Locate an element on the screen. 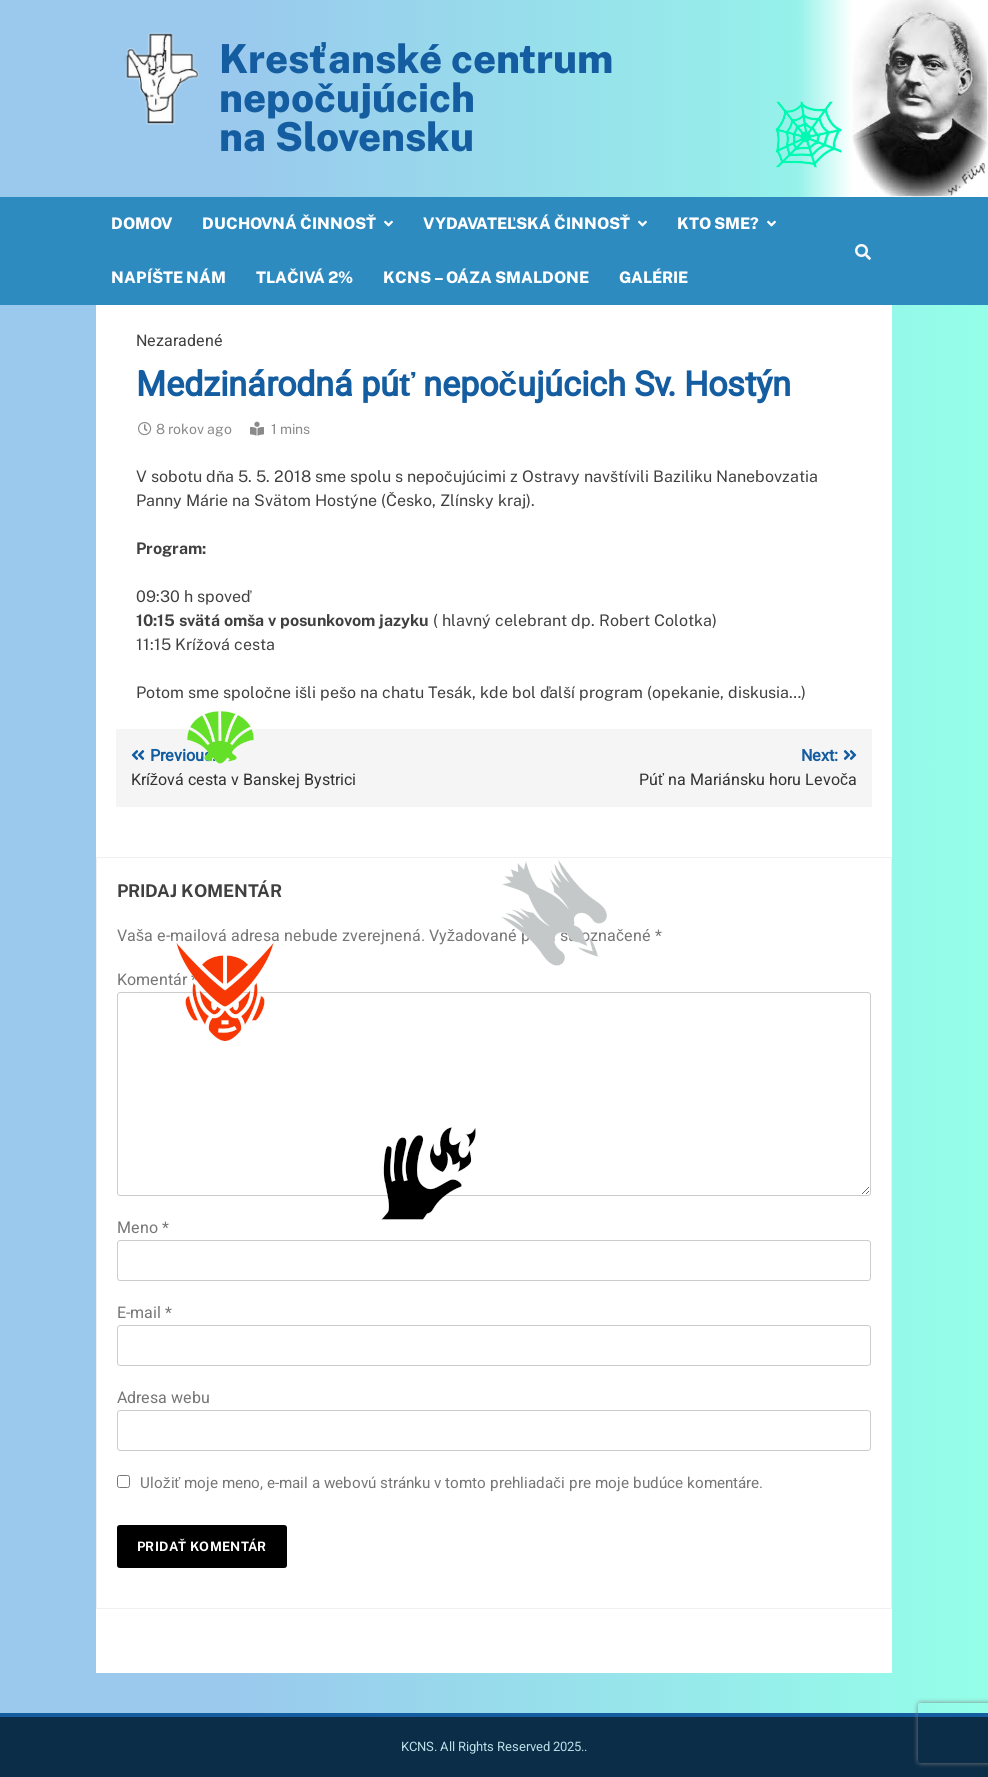 This screenshot has height=1777, width=988. seafood or shellfish category indicator is located at coordinates (220, 736).